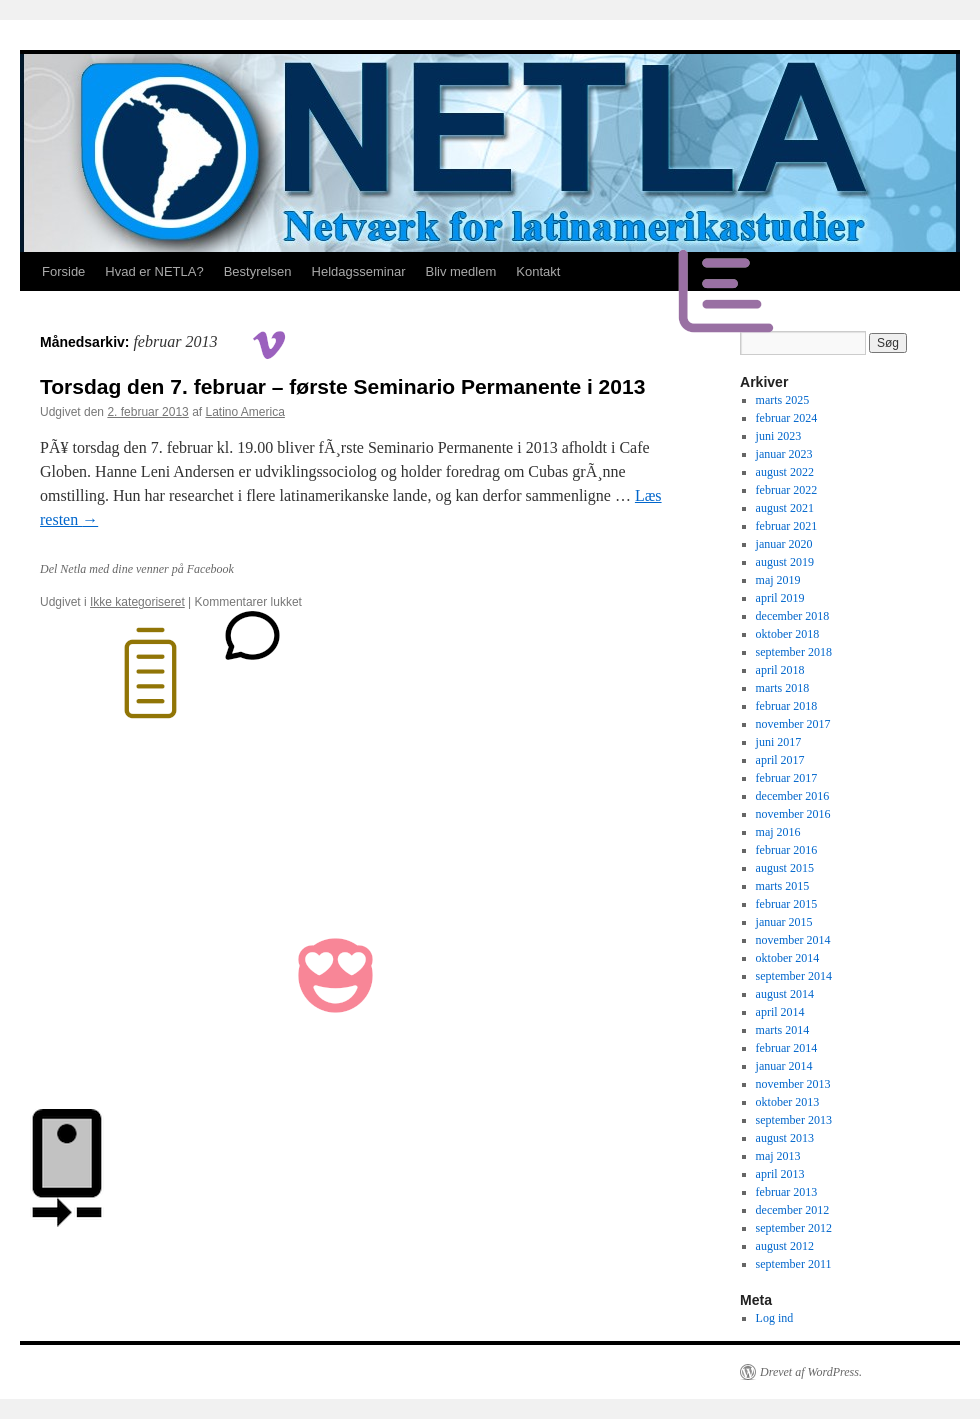 This screenshot has height=1419, width=980. Describe the element at coordinates (252, 635) in the screenshot. I see `open messaging or chat` at that location.